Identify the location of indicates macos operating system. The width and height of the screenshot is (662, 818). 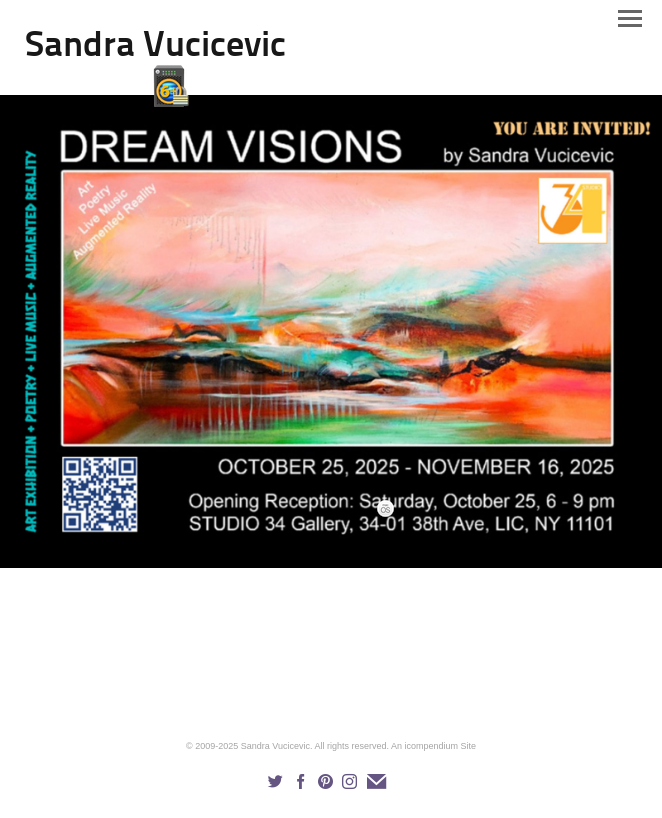
(385, 508).